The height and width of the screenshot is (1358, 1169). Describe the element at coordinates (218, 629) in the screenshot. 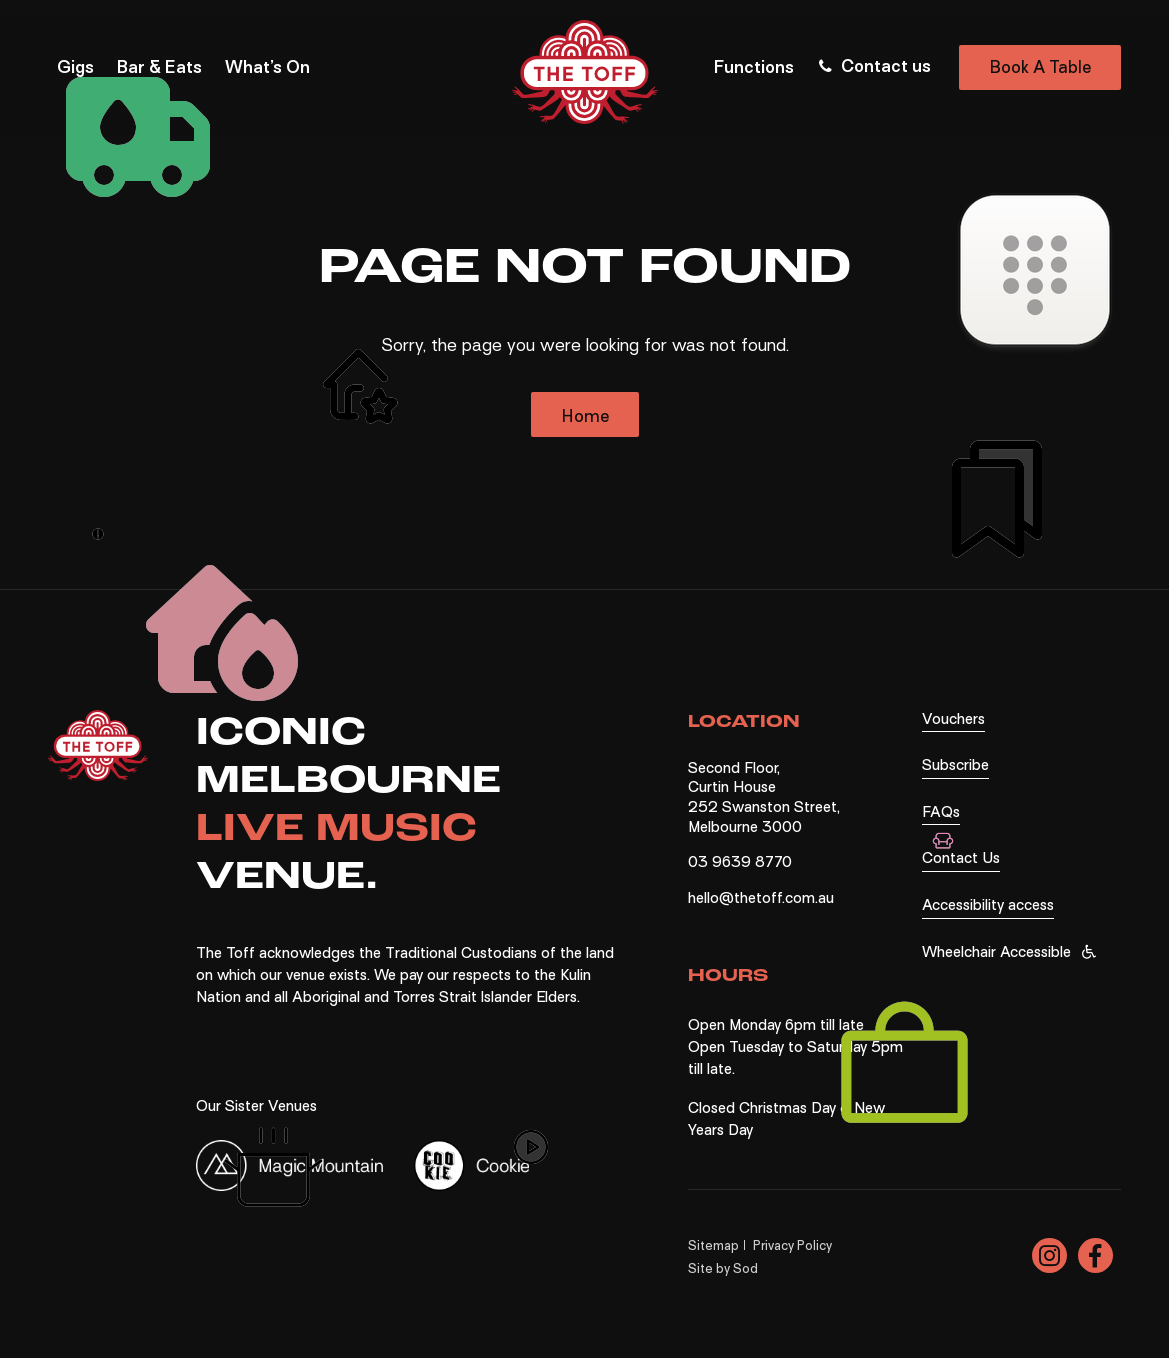

I see `report a fire emergency at a residence` at that location.